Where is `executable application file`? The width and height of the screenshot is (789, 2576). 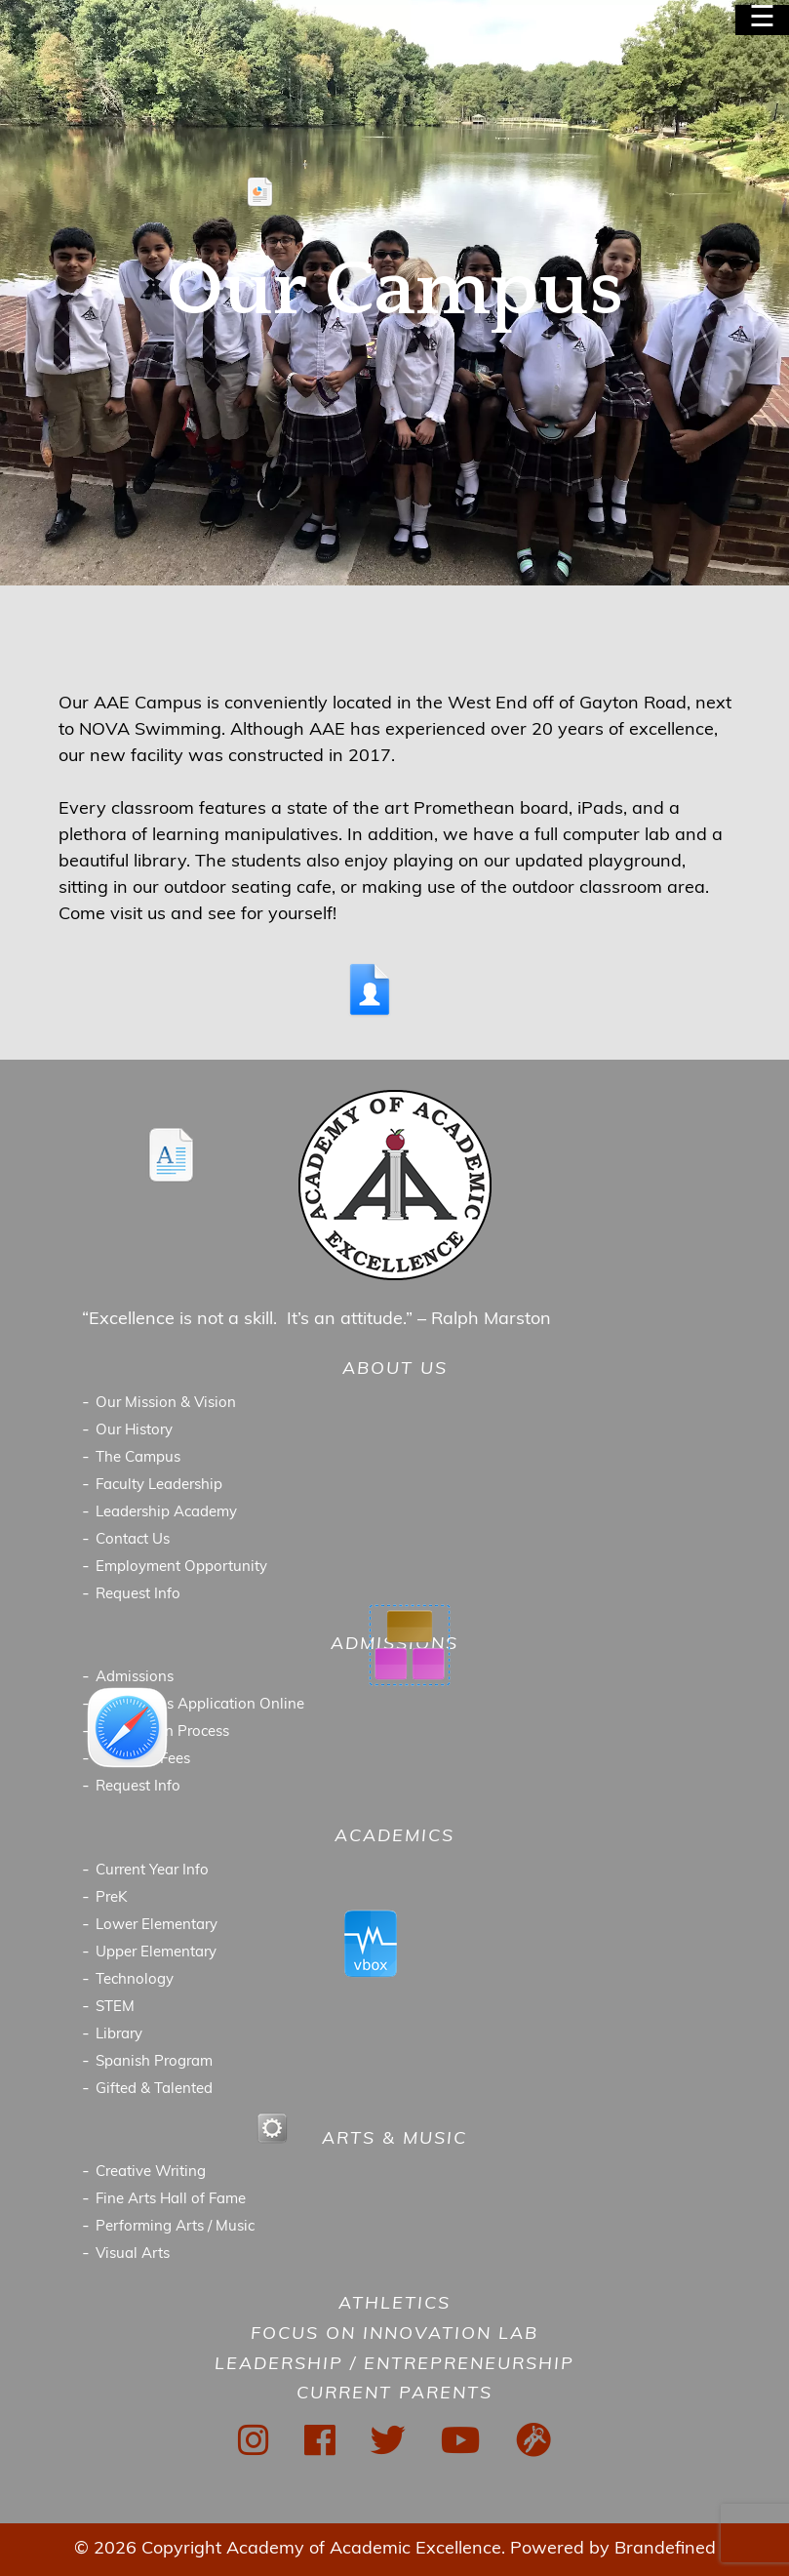
executable application file is located at coordinates (272, 2128).